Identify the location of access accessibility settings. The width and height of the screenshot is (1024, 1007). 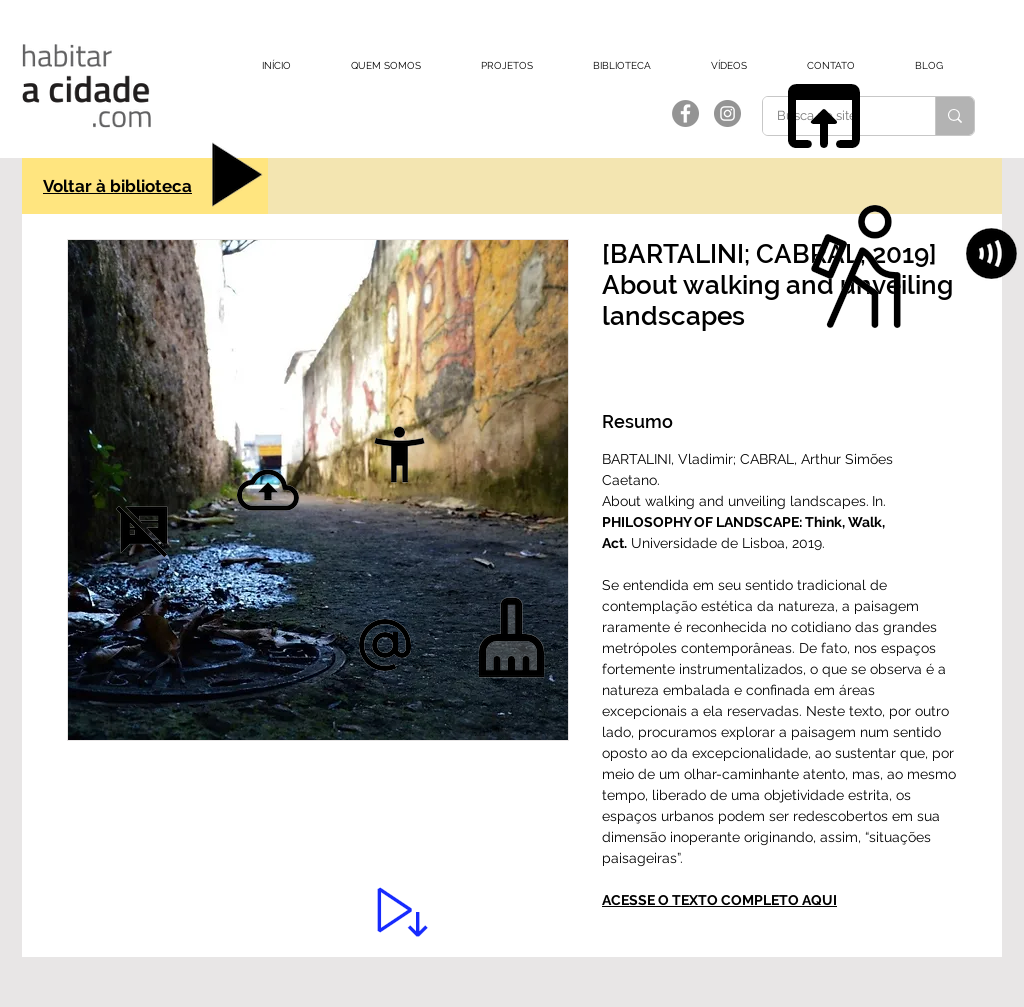
(399, 454).